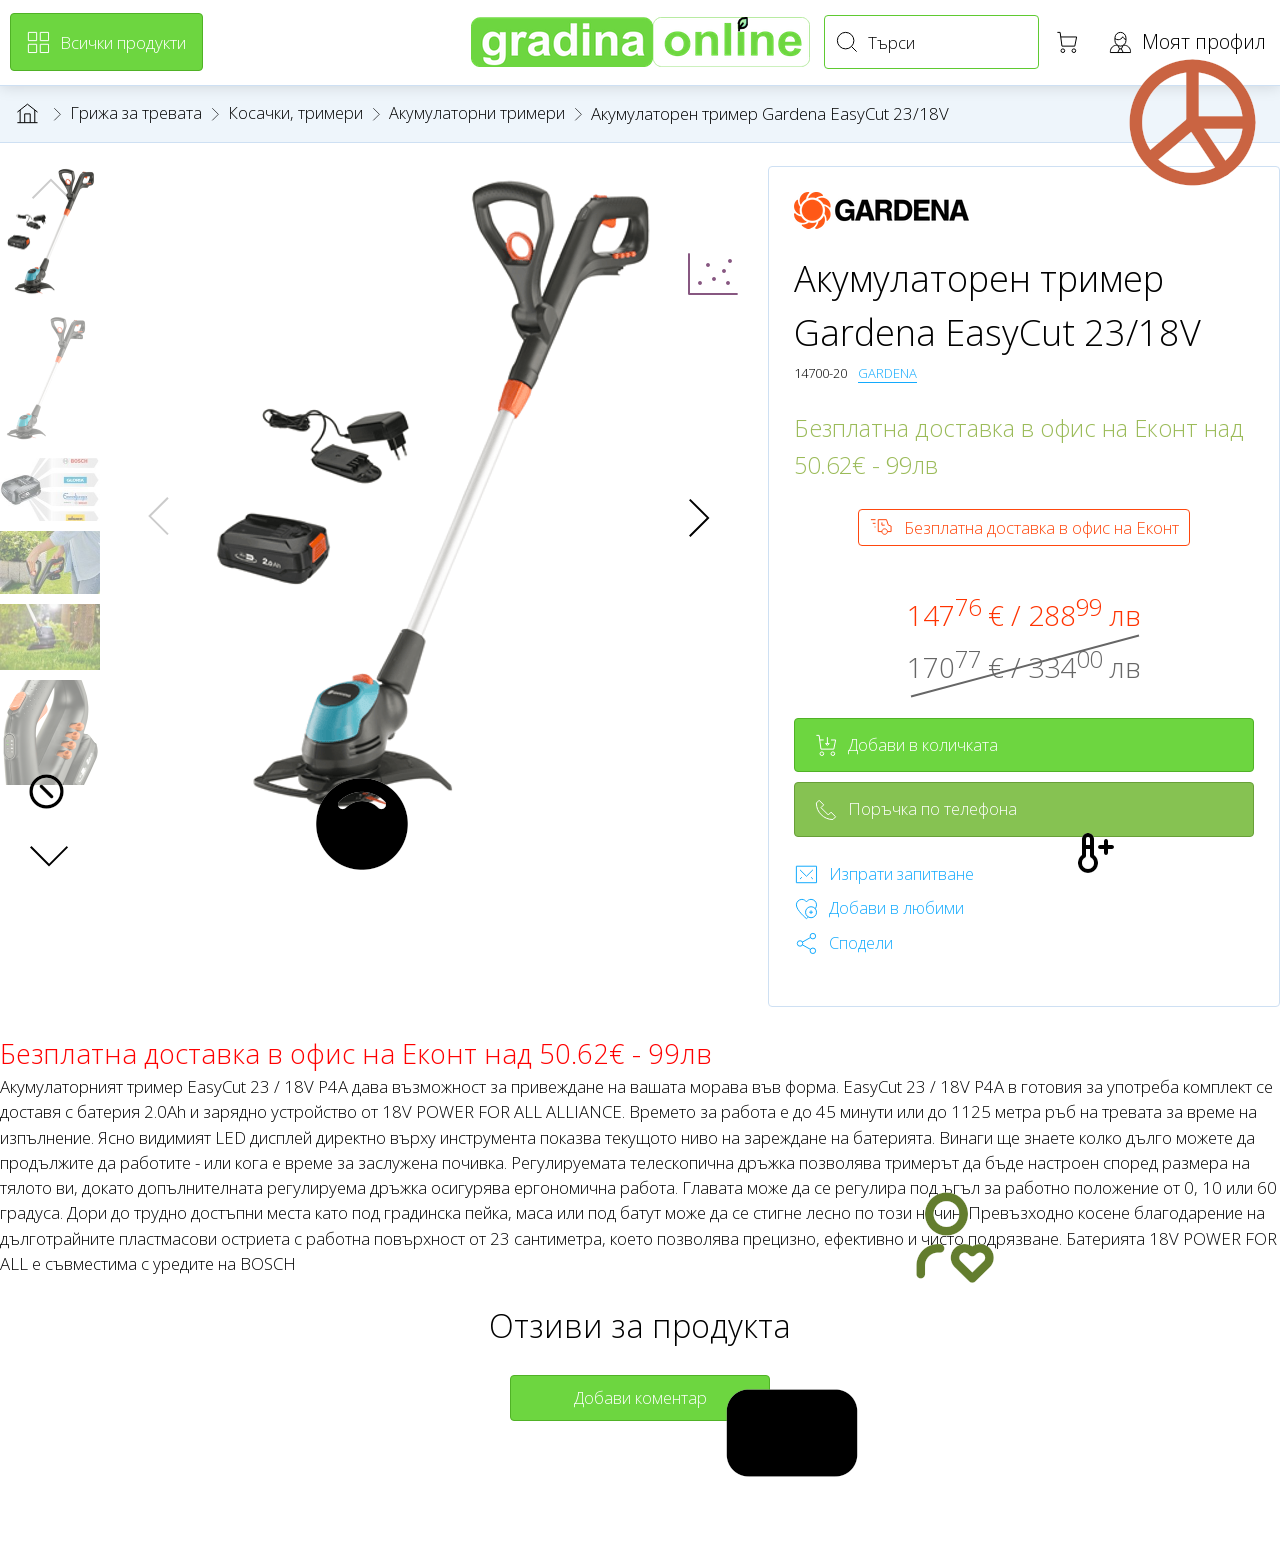 Image resolution: width=1280 pixels, height=1549 pixels. What do you see at coordinates (792, 1433) in the screenshot?
I see `set image crop to 3:2 aspect ratio` at bounding box center [792, 1433].